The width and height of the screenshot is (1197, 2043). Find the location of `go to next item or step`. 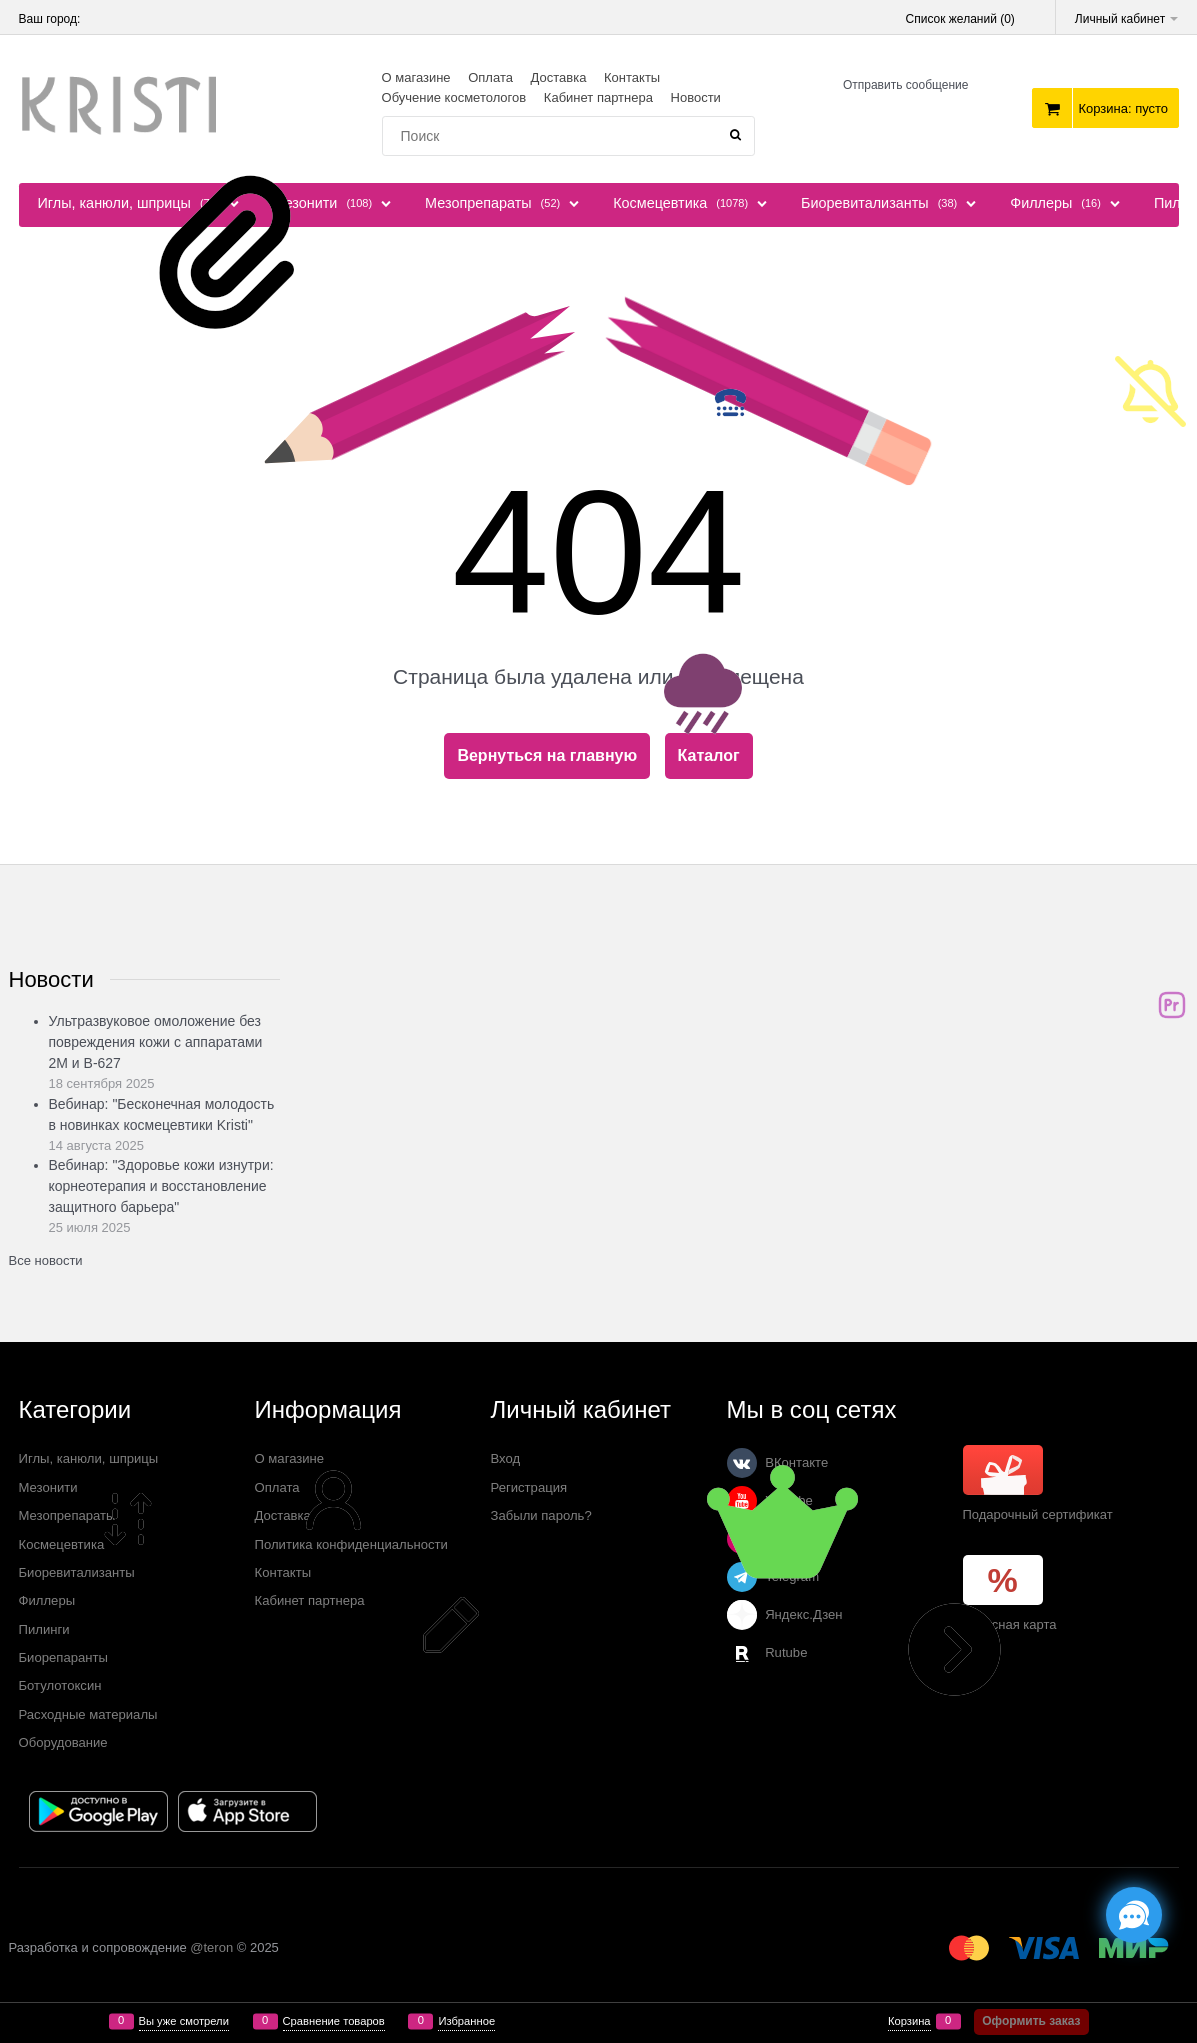

go to next item or step is located at coordinates (954, 1649).